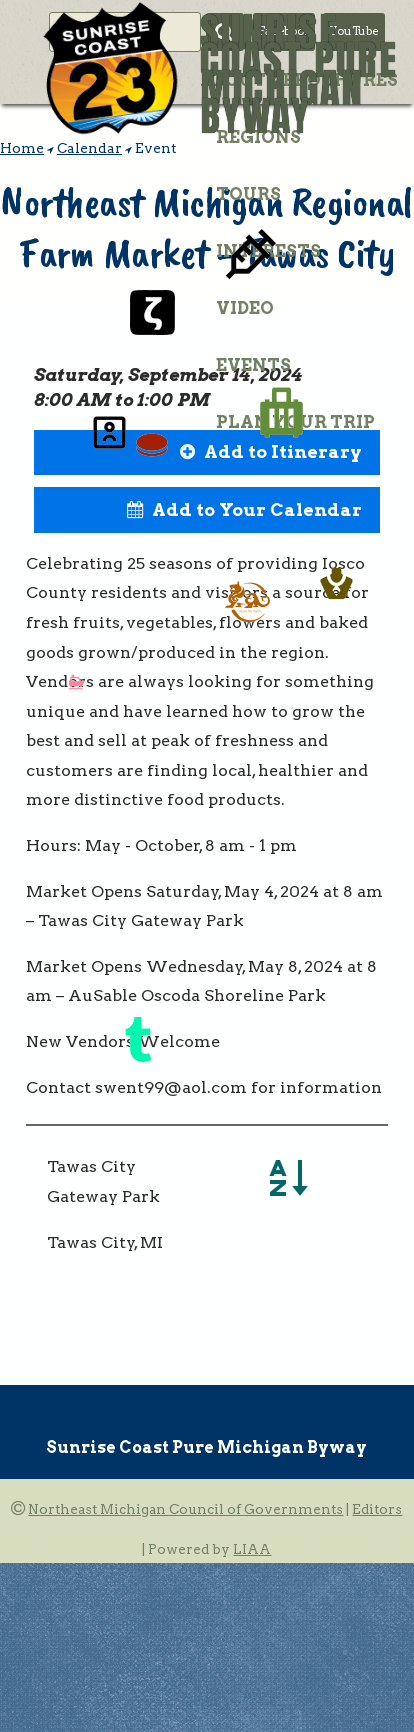 Image resolution: width=414 pixels, height=1732 pixels. What do you see at coordinates (336, 584) in the screenshot?
I see `browse jewelry or accessories` at bounding box center [336, 584].